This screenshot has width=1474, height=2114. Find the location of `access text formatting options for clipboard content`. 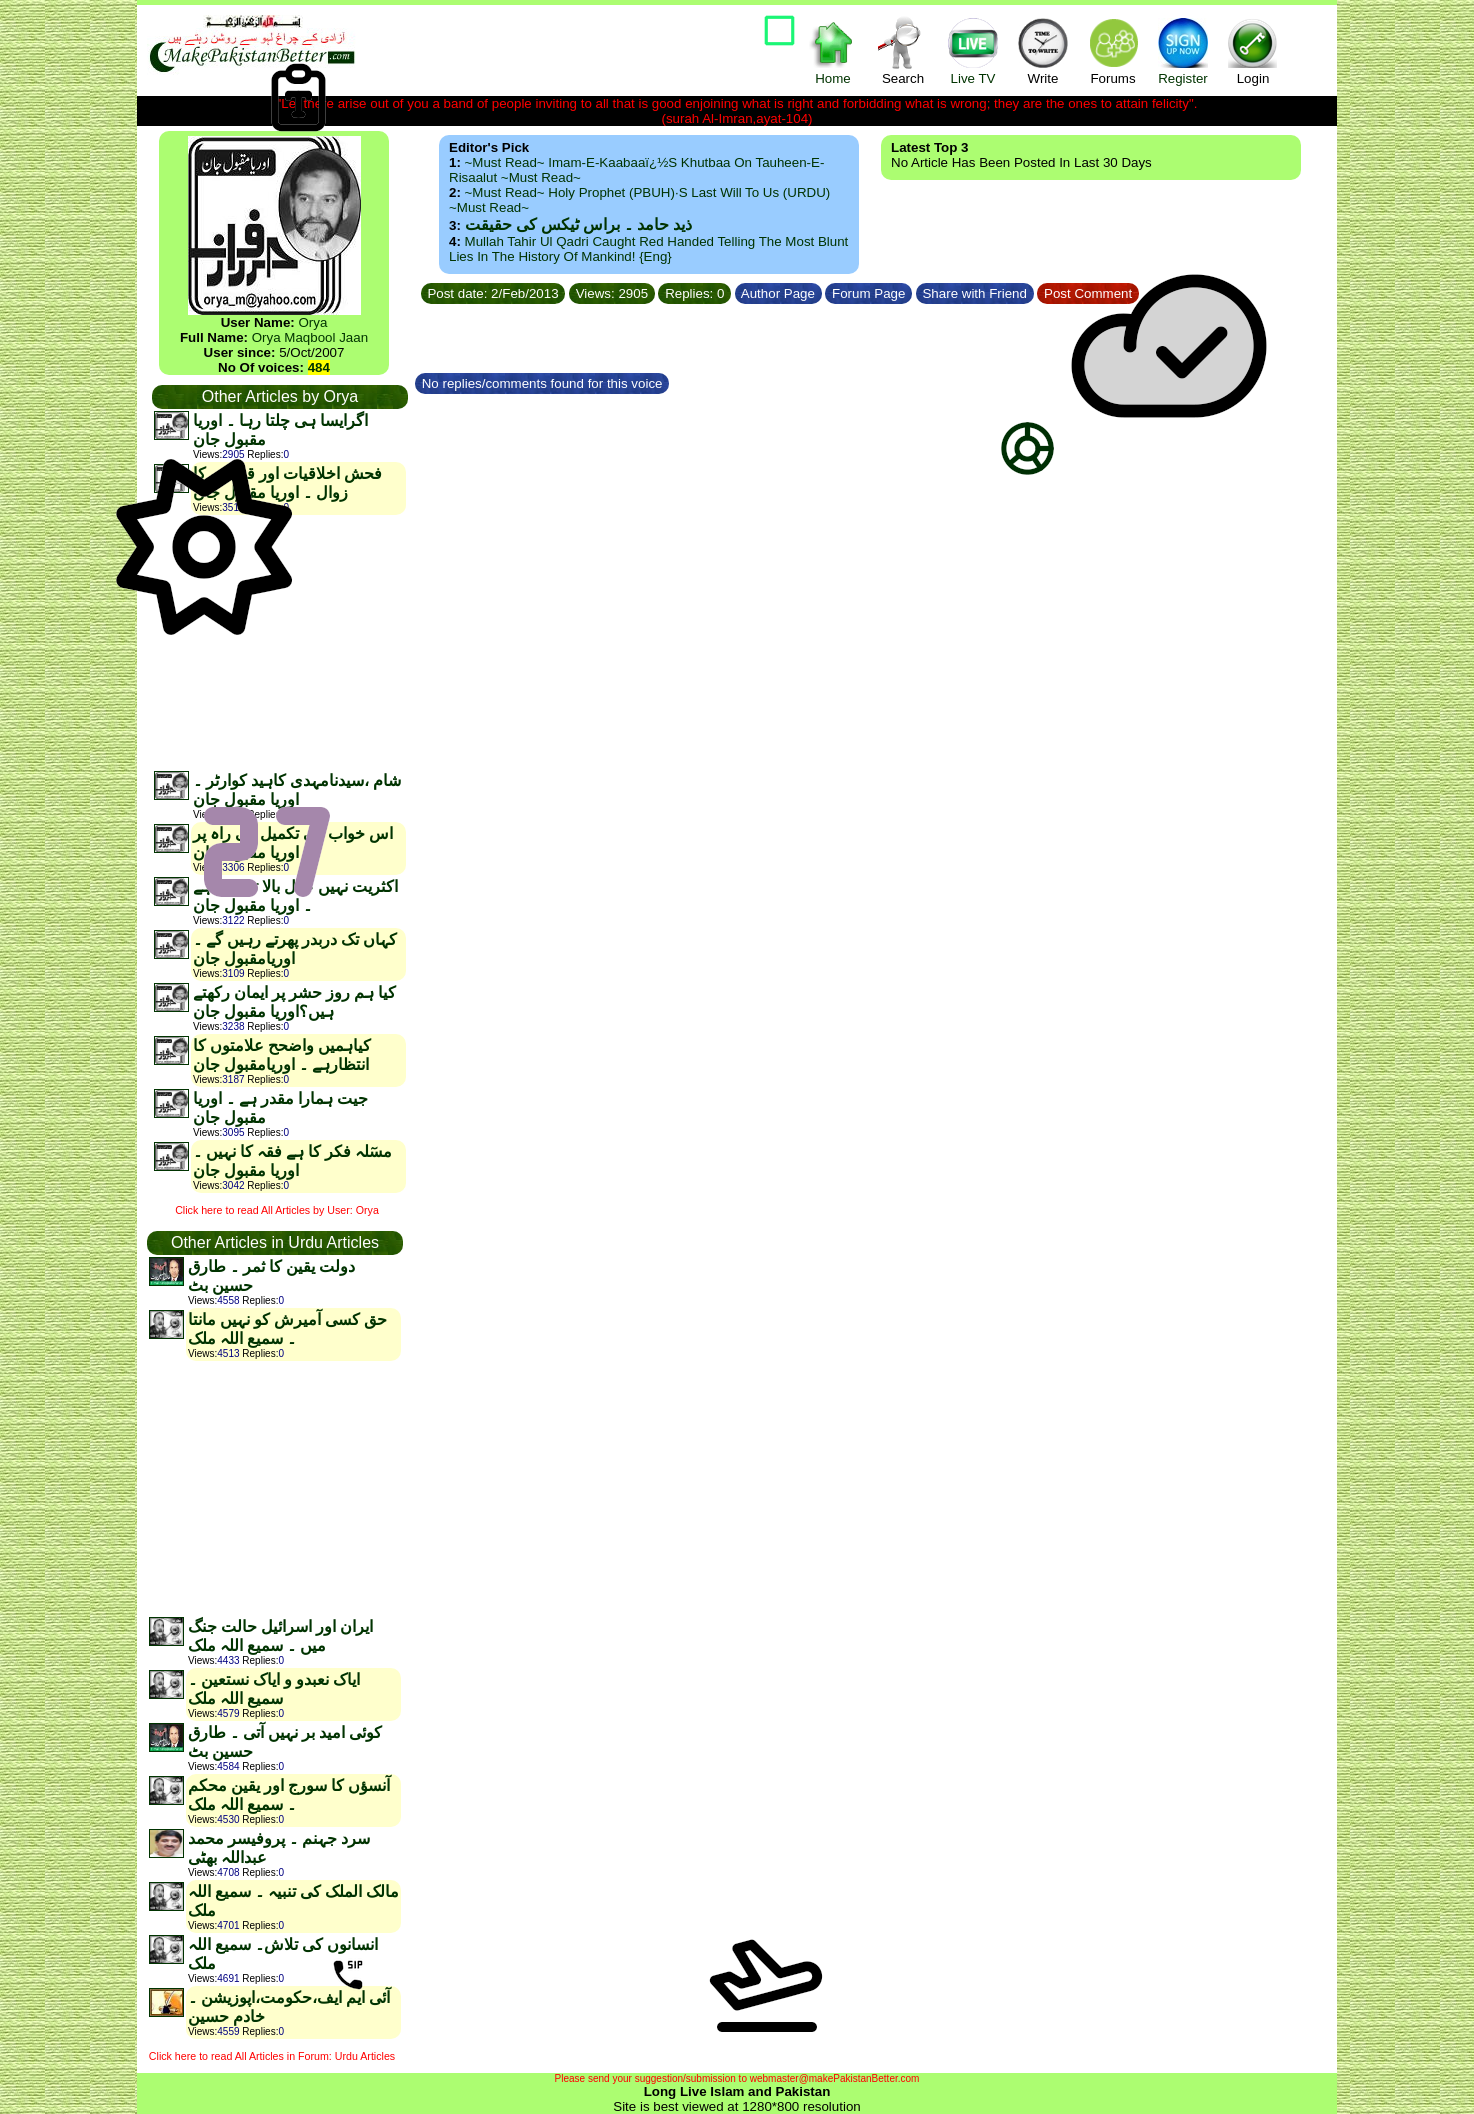

access text formatting options for clipboard content is located at coordinates (298, 97).